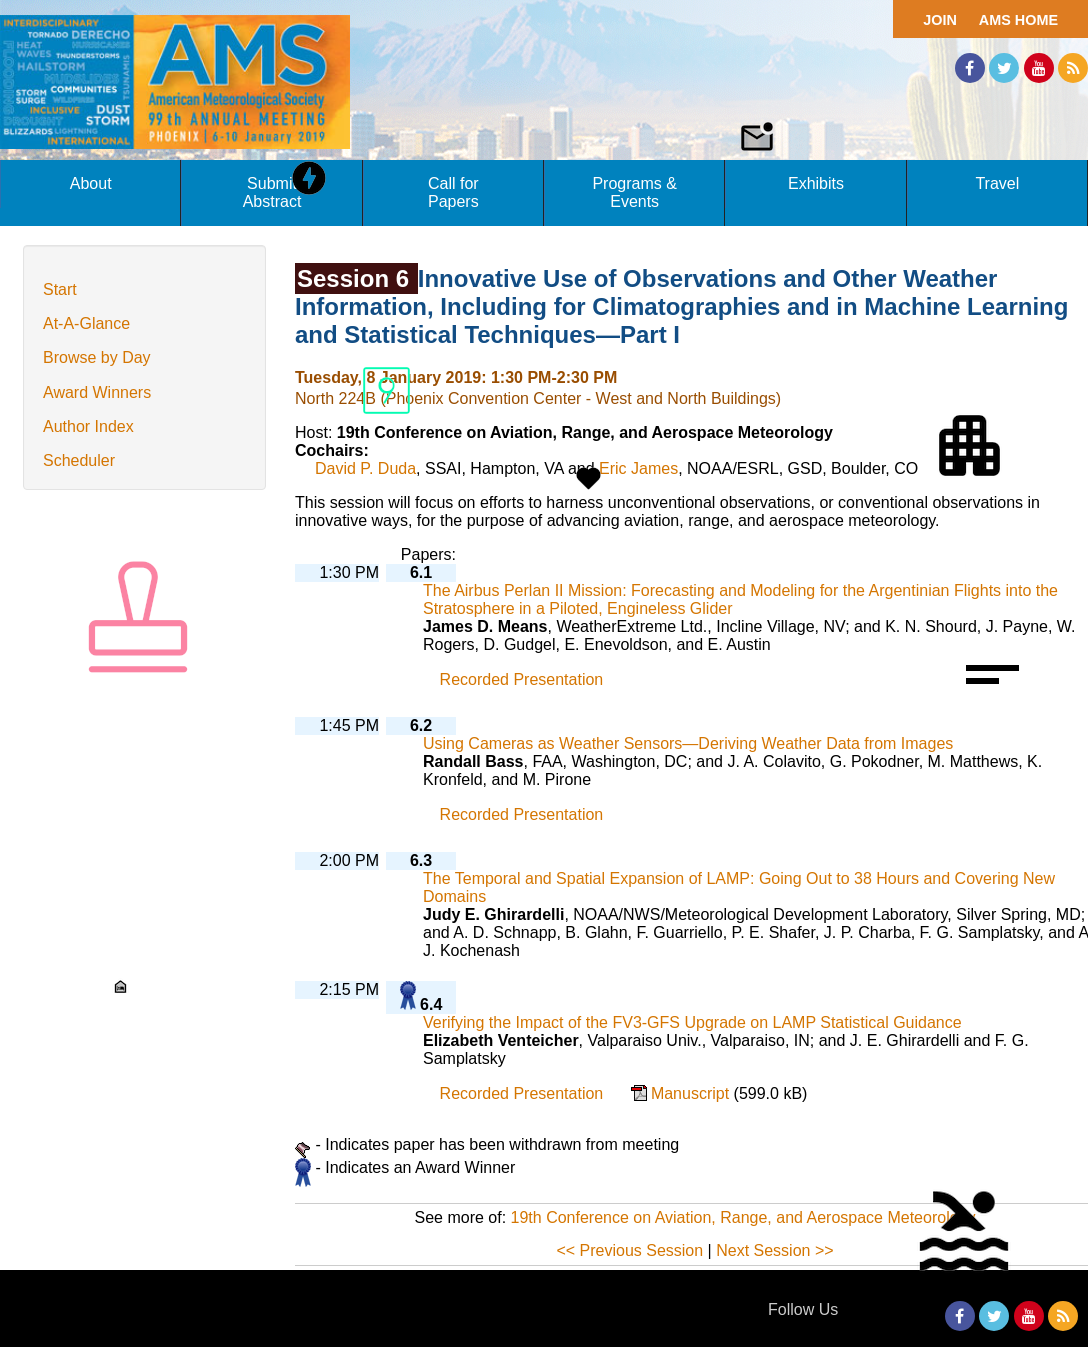 This screenshot has width=1088, height=1347. I want to click on add to favorites, so click(588, 478).